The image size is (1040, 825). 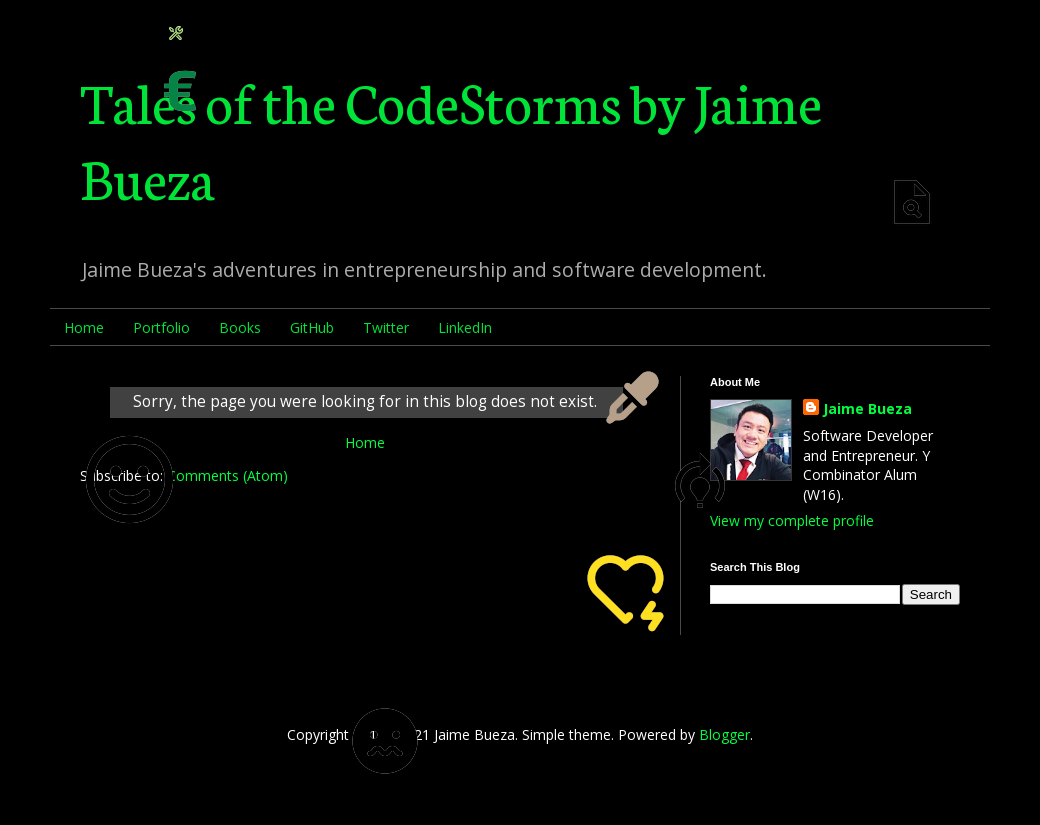 I want to click on access settings or configuration options, so click(x=176, y=33).